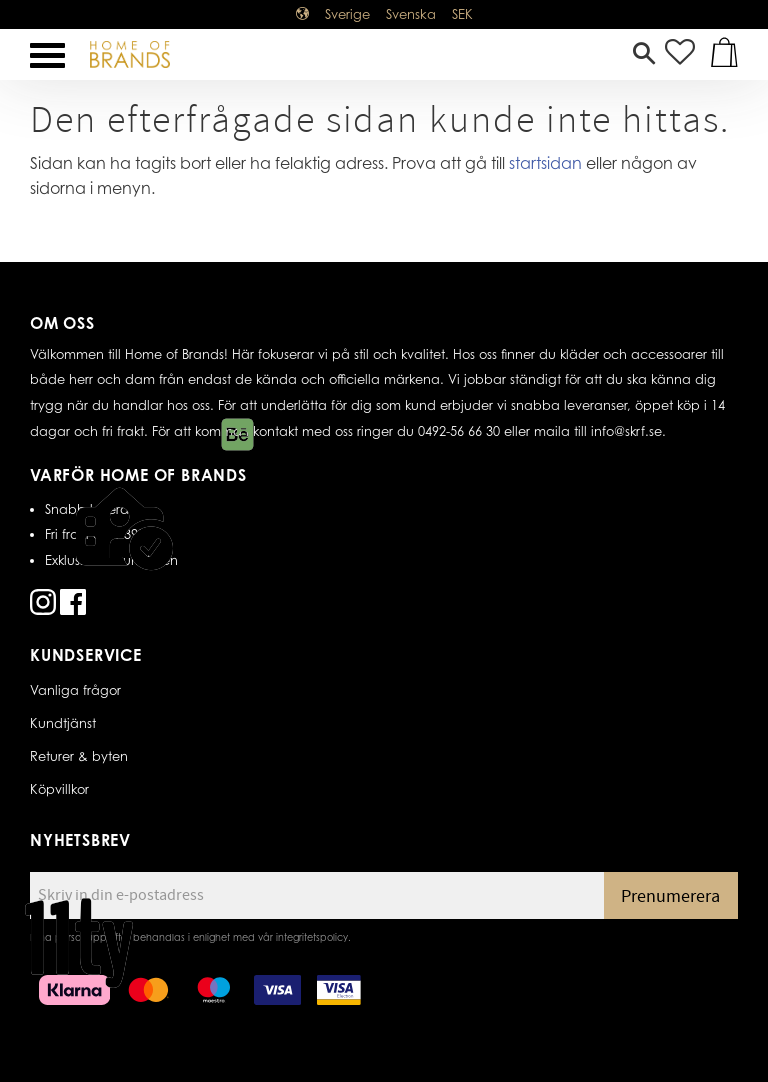  Describe the element at coordinates (124, 526) in the screenshot. I see `school verification complete` at that location.